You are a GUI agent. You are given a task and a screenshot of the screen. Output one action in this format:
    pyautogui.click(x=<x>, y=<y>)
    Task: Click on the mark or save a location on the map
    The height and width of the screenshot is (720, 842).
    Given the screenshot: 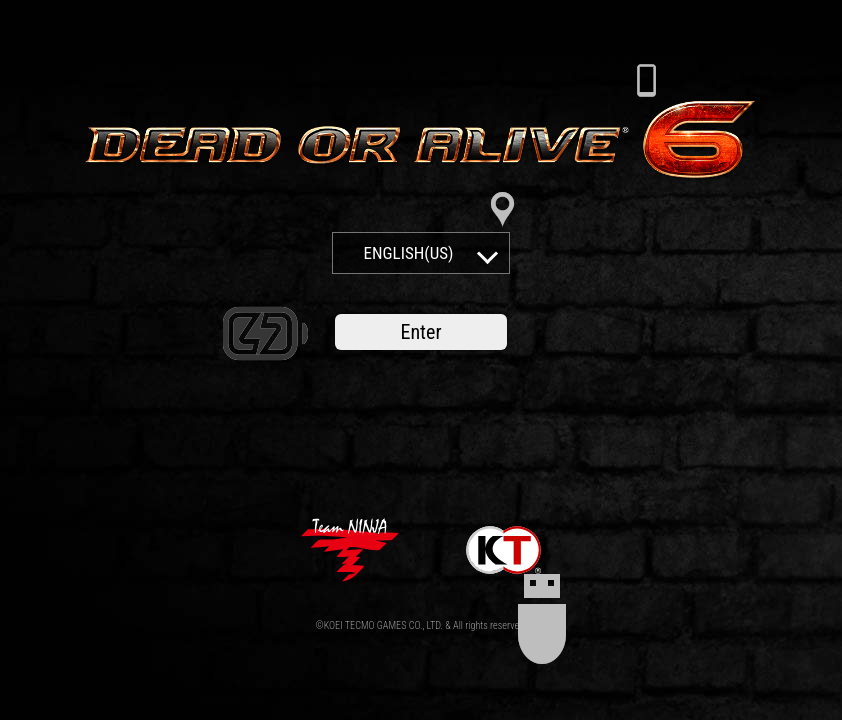 What is the action you would take?
    pyautogui.click(x=502, y=210)
    